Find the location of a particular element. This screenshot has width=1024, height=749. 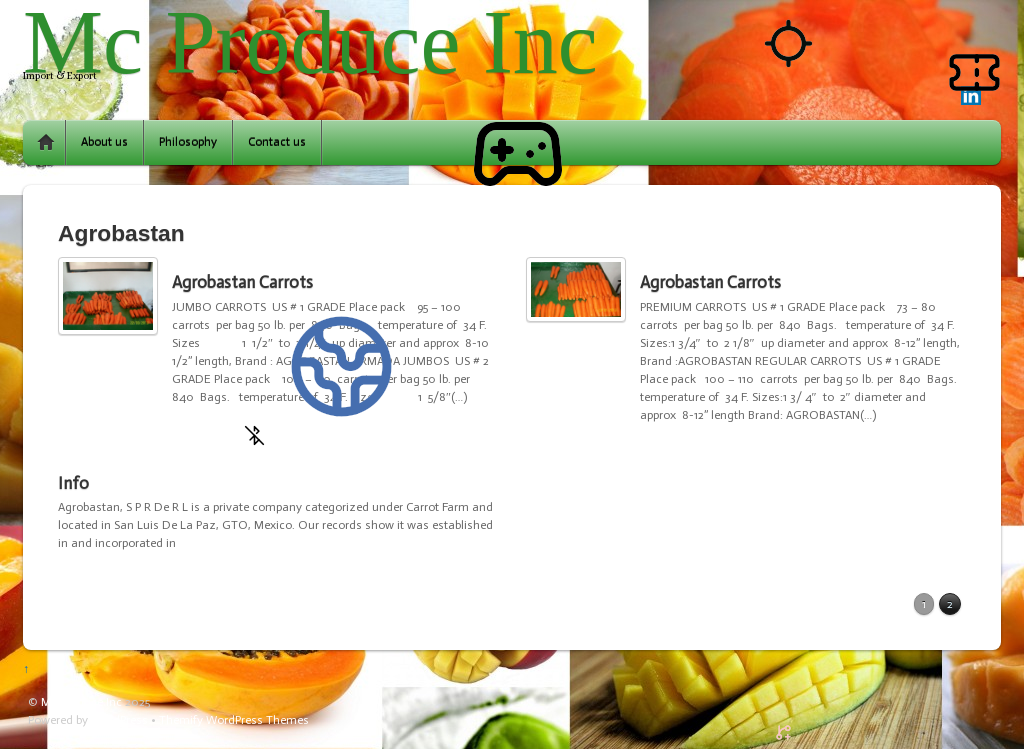

access current location is located at coordinates (788, 43).